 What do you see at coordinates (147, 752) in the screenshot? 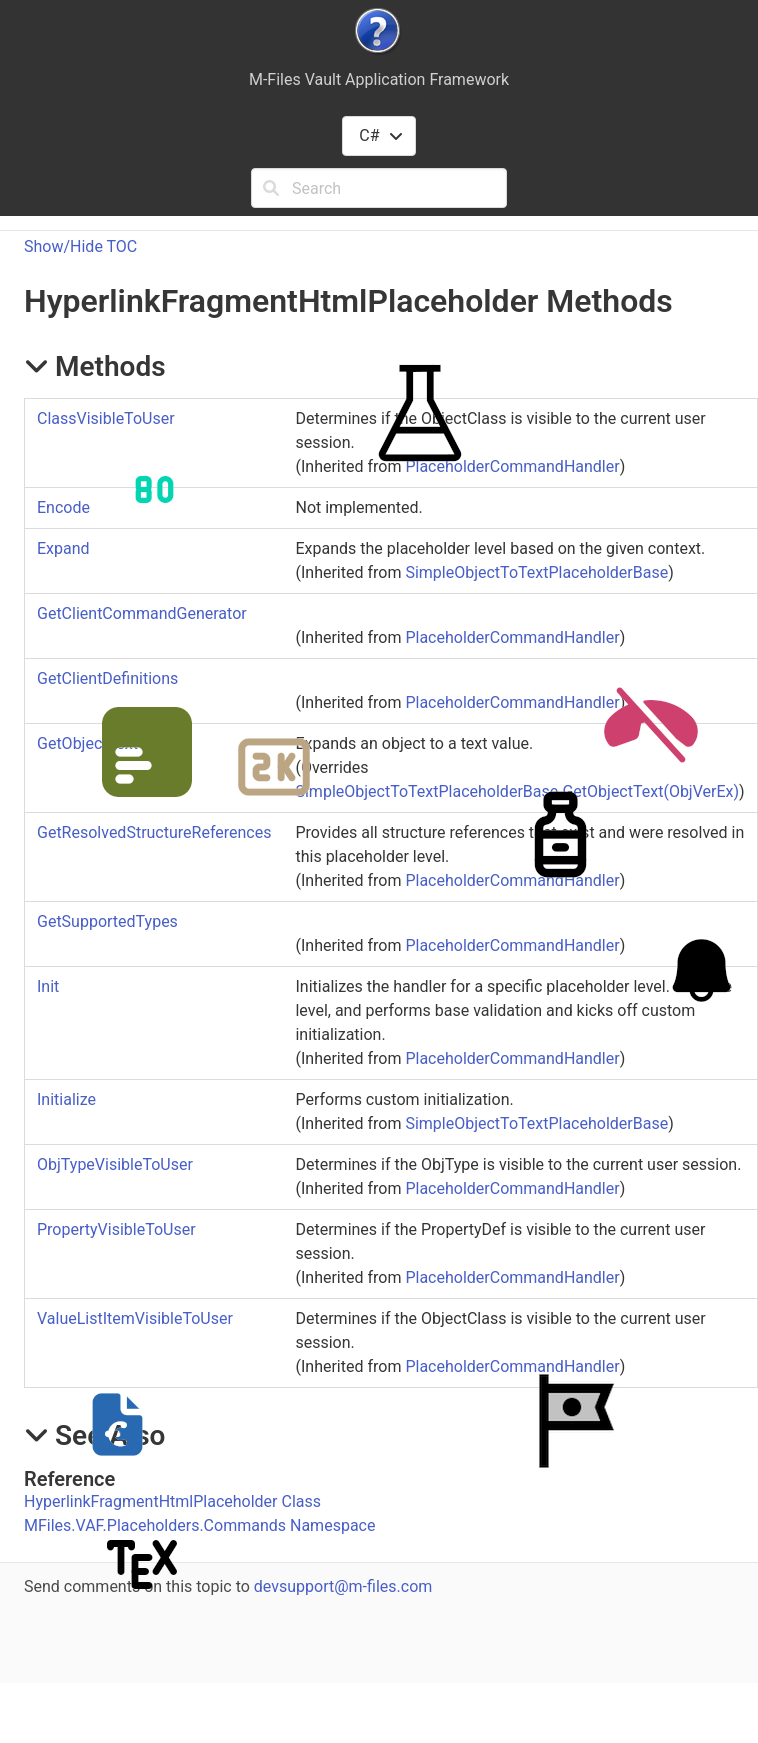
I see `align content to bottom-left of container` at bounding box center [147, 752].